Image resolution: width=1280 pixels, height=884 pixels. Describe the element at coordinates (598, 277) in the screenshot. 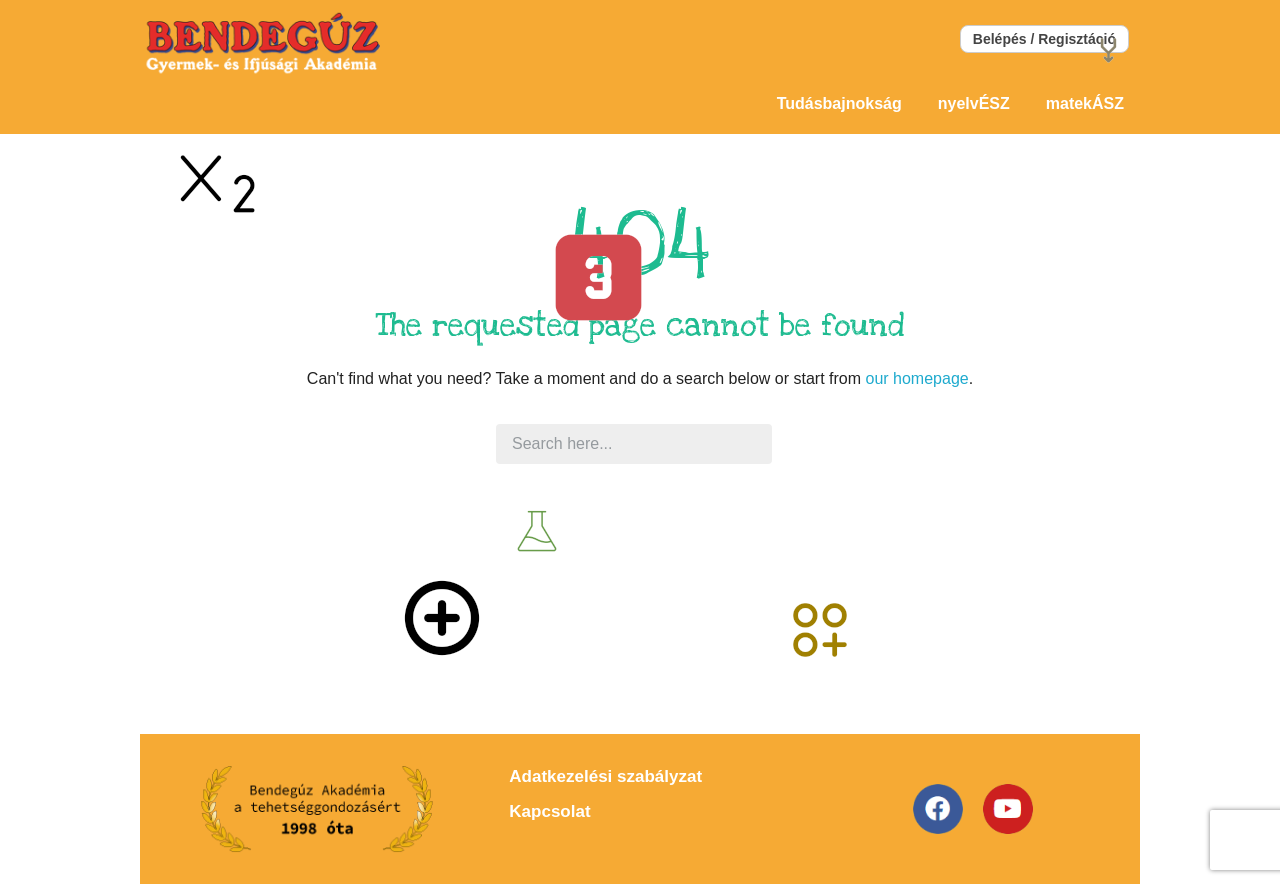

I see `indicates step 3 in a multi-step process` at that location.